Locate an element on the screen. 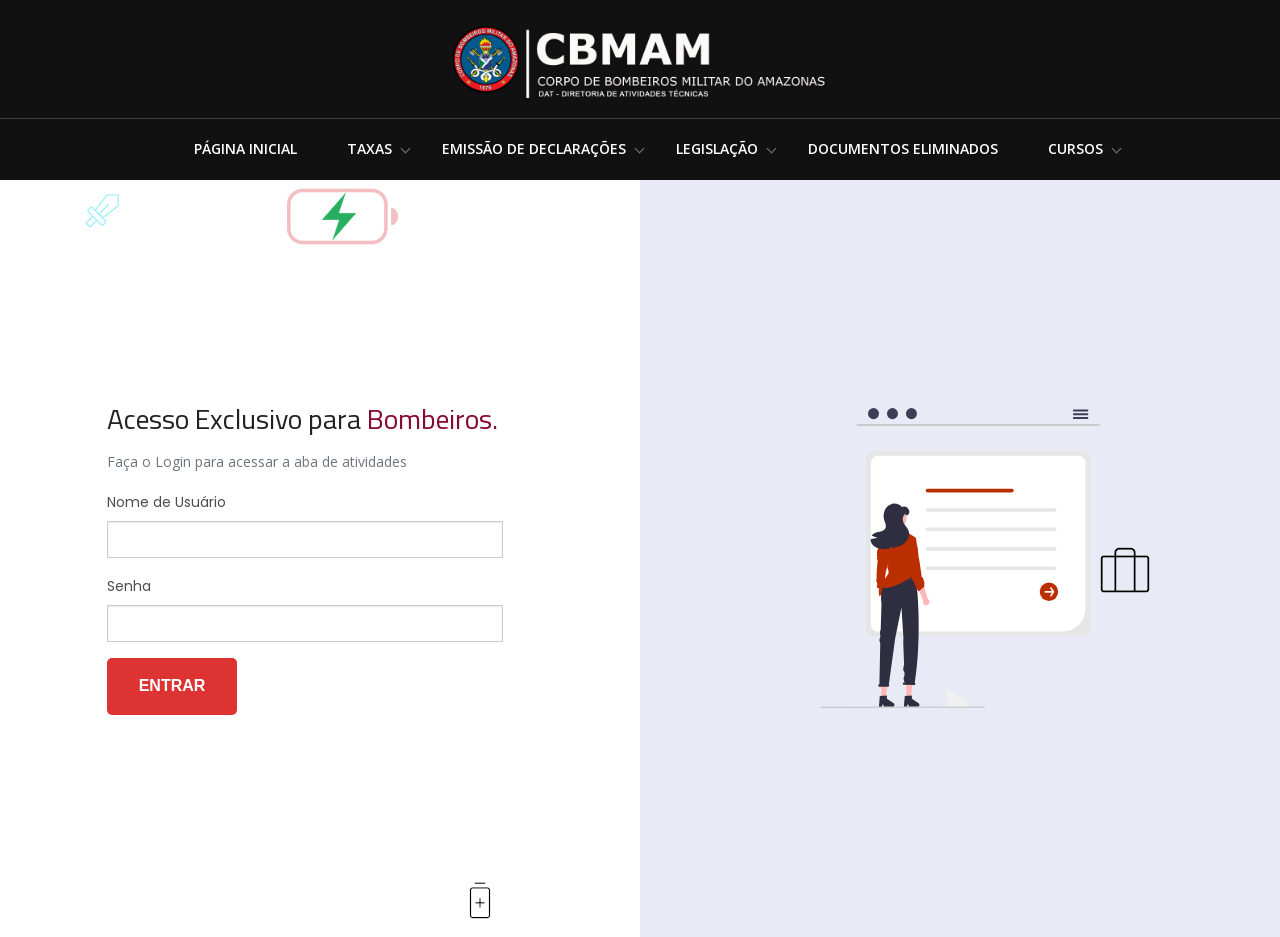 Image resolution: width=1280 pixels, height=937 pixels. indicates battery is empty but currently charging is located at coordinates (342, 216).